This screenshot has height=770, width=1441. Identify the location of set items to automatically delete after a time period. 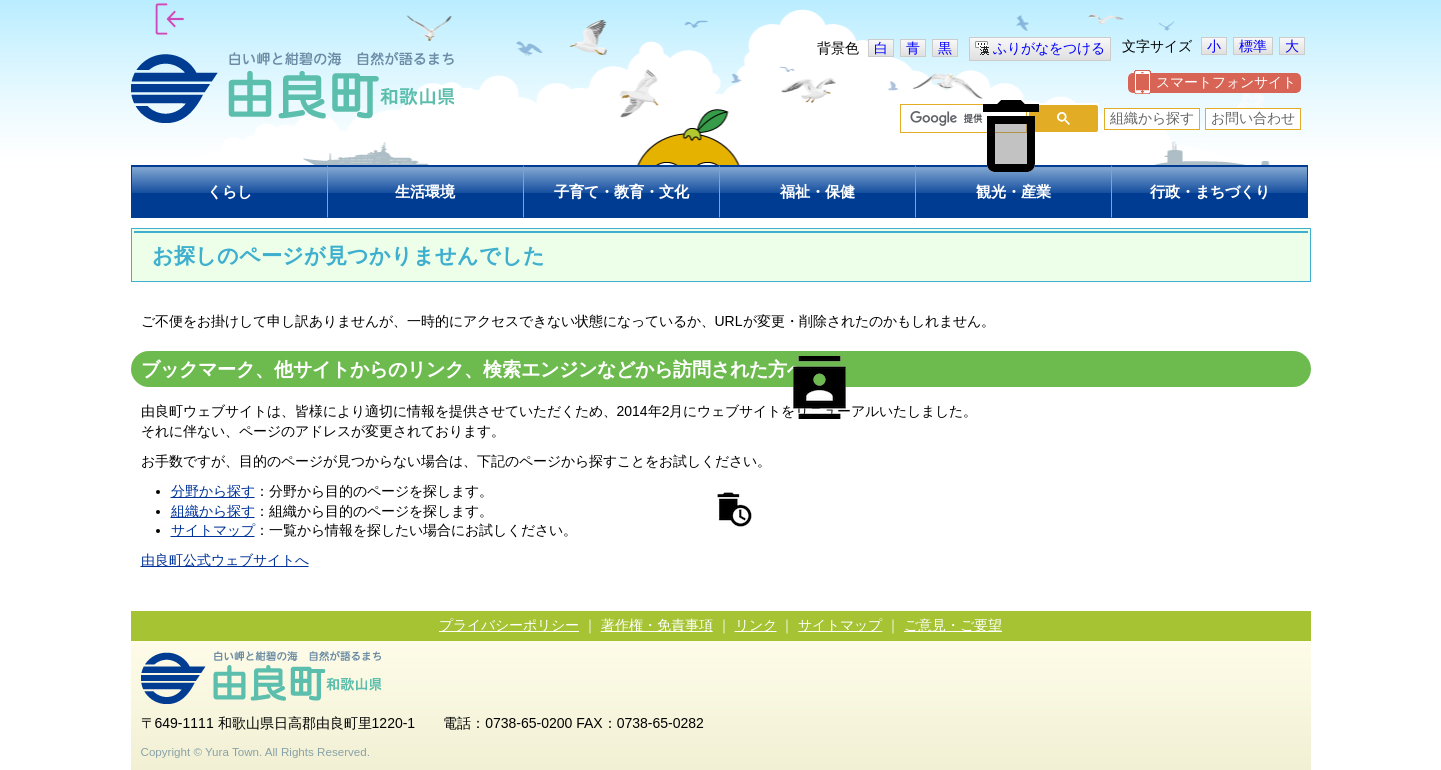
(734, 509).